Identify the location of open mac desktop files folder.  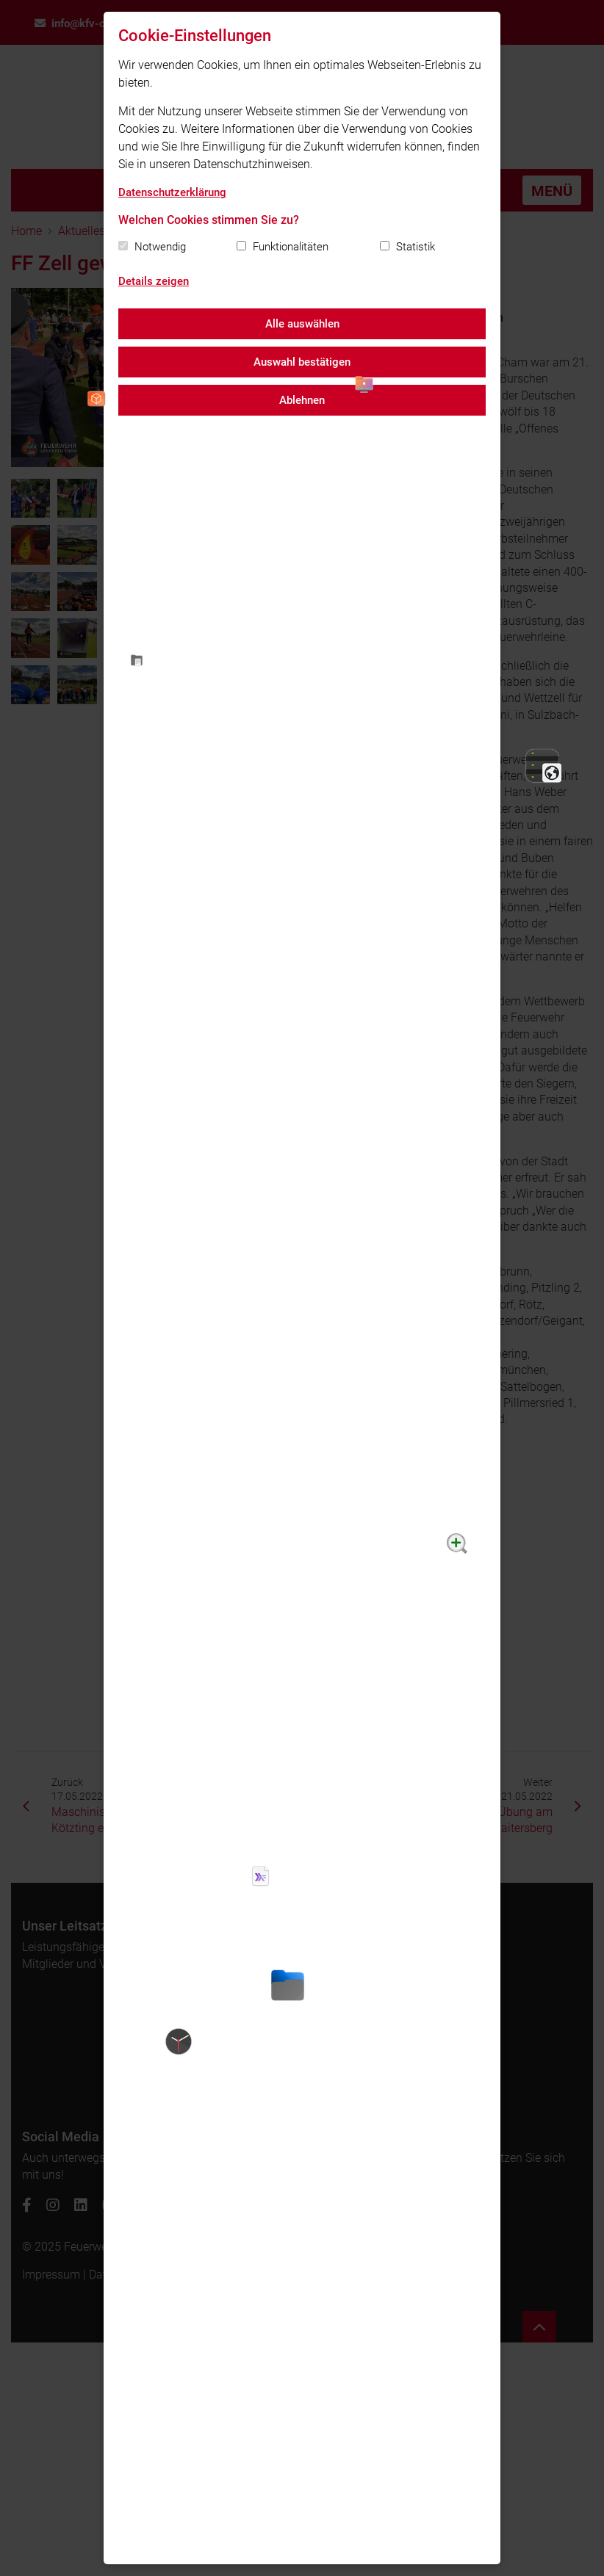
(364, 383).